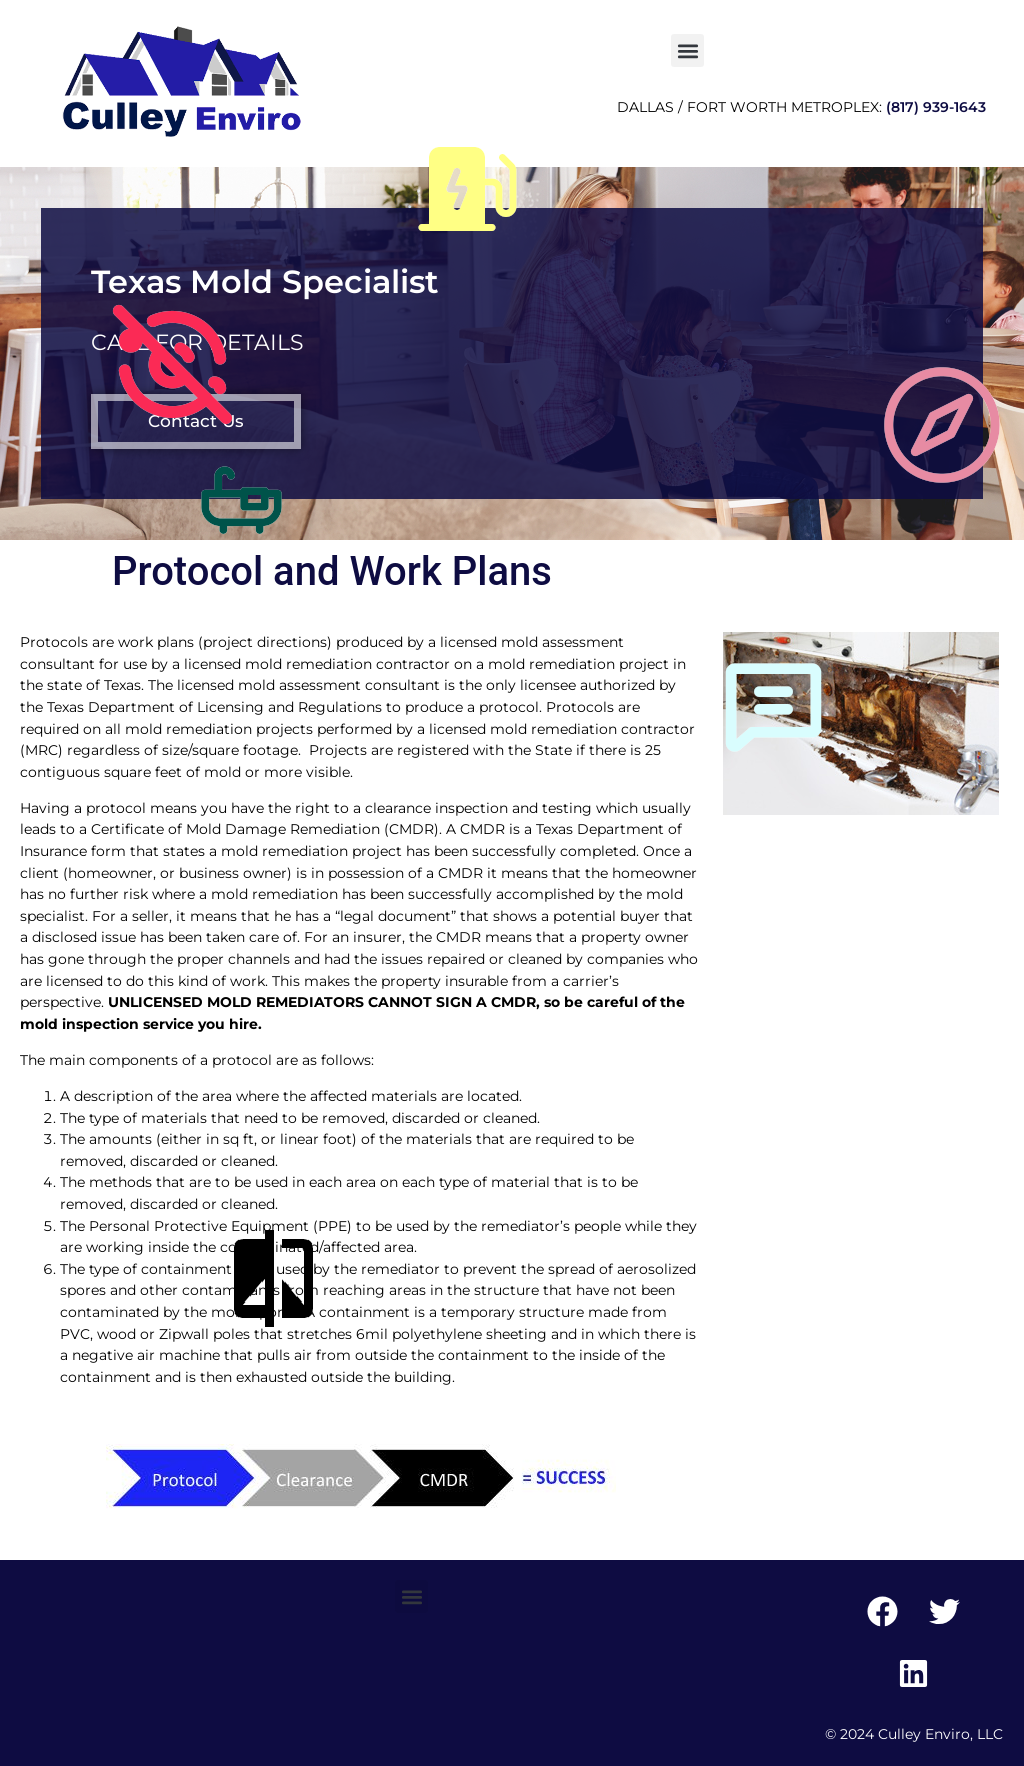  What do you see at coordinates (464, 189) in the screenshot?
I see `find nearby EV charging stations` at bounding box center [464, 189].